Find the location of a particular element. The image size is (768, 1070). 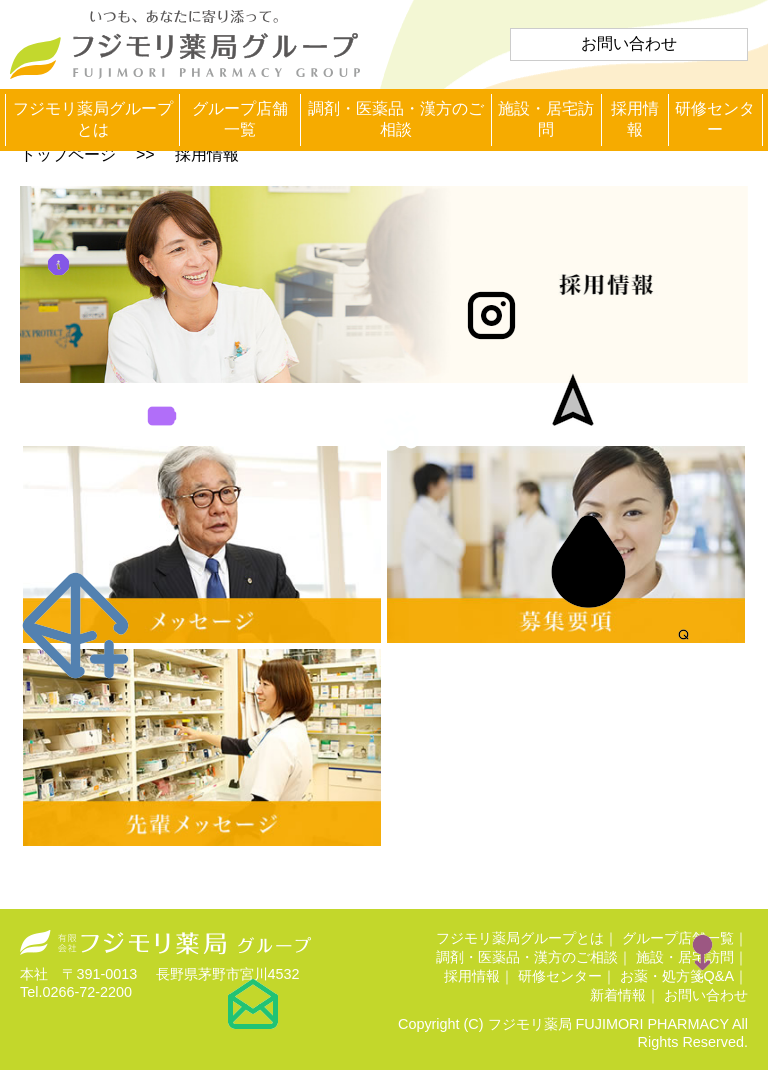

view more information or details is located at coordinates (58, 264).